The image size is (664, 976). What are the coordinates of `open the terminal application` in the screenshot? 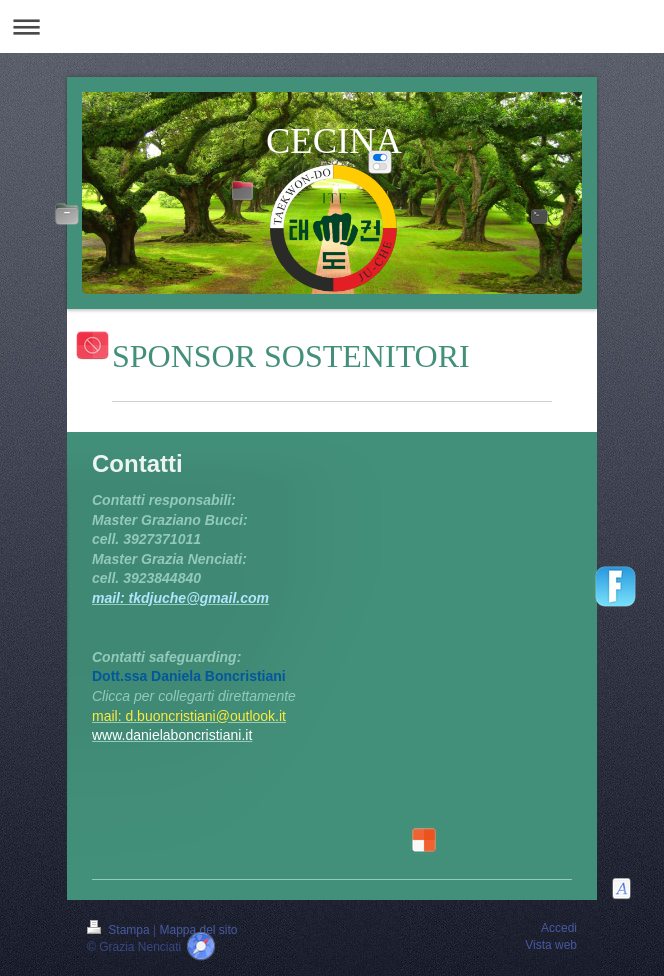 It's located at (539, 216).